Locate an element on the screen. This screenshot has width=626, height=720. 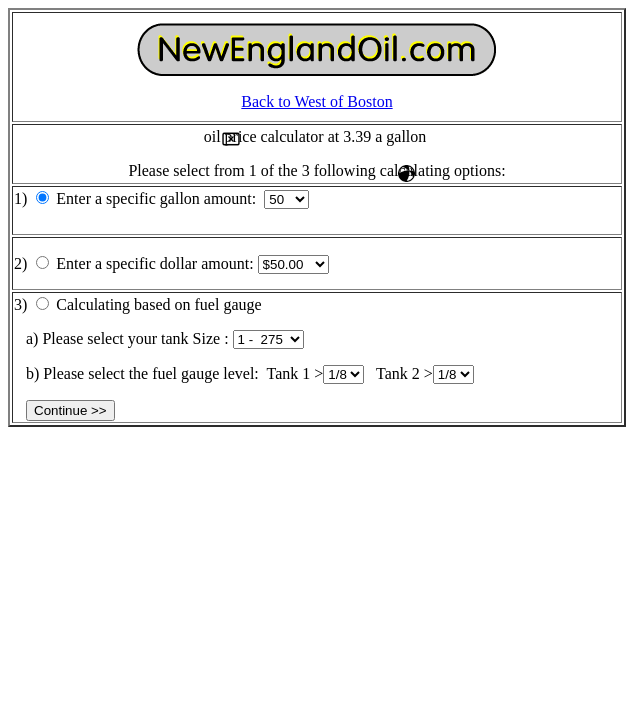
close or dismiss a window is located at coordinates (231, 139).